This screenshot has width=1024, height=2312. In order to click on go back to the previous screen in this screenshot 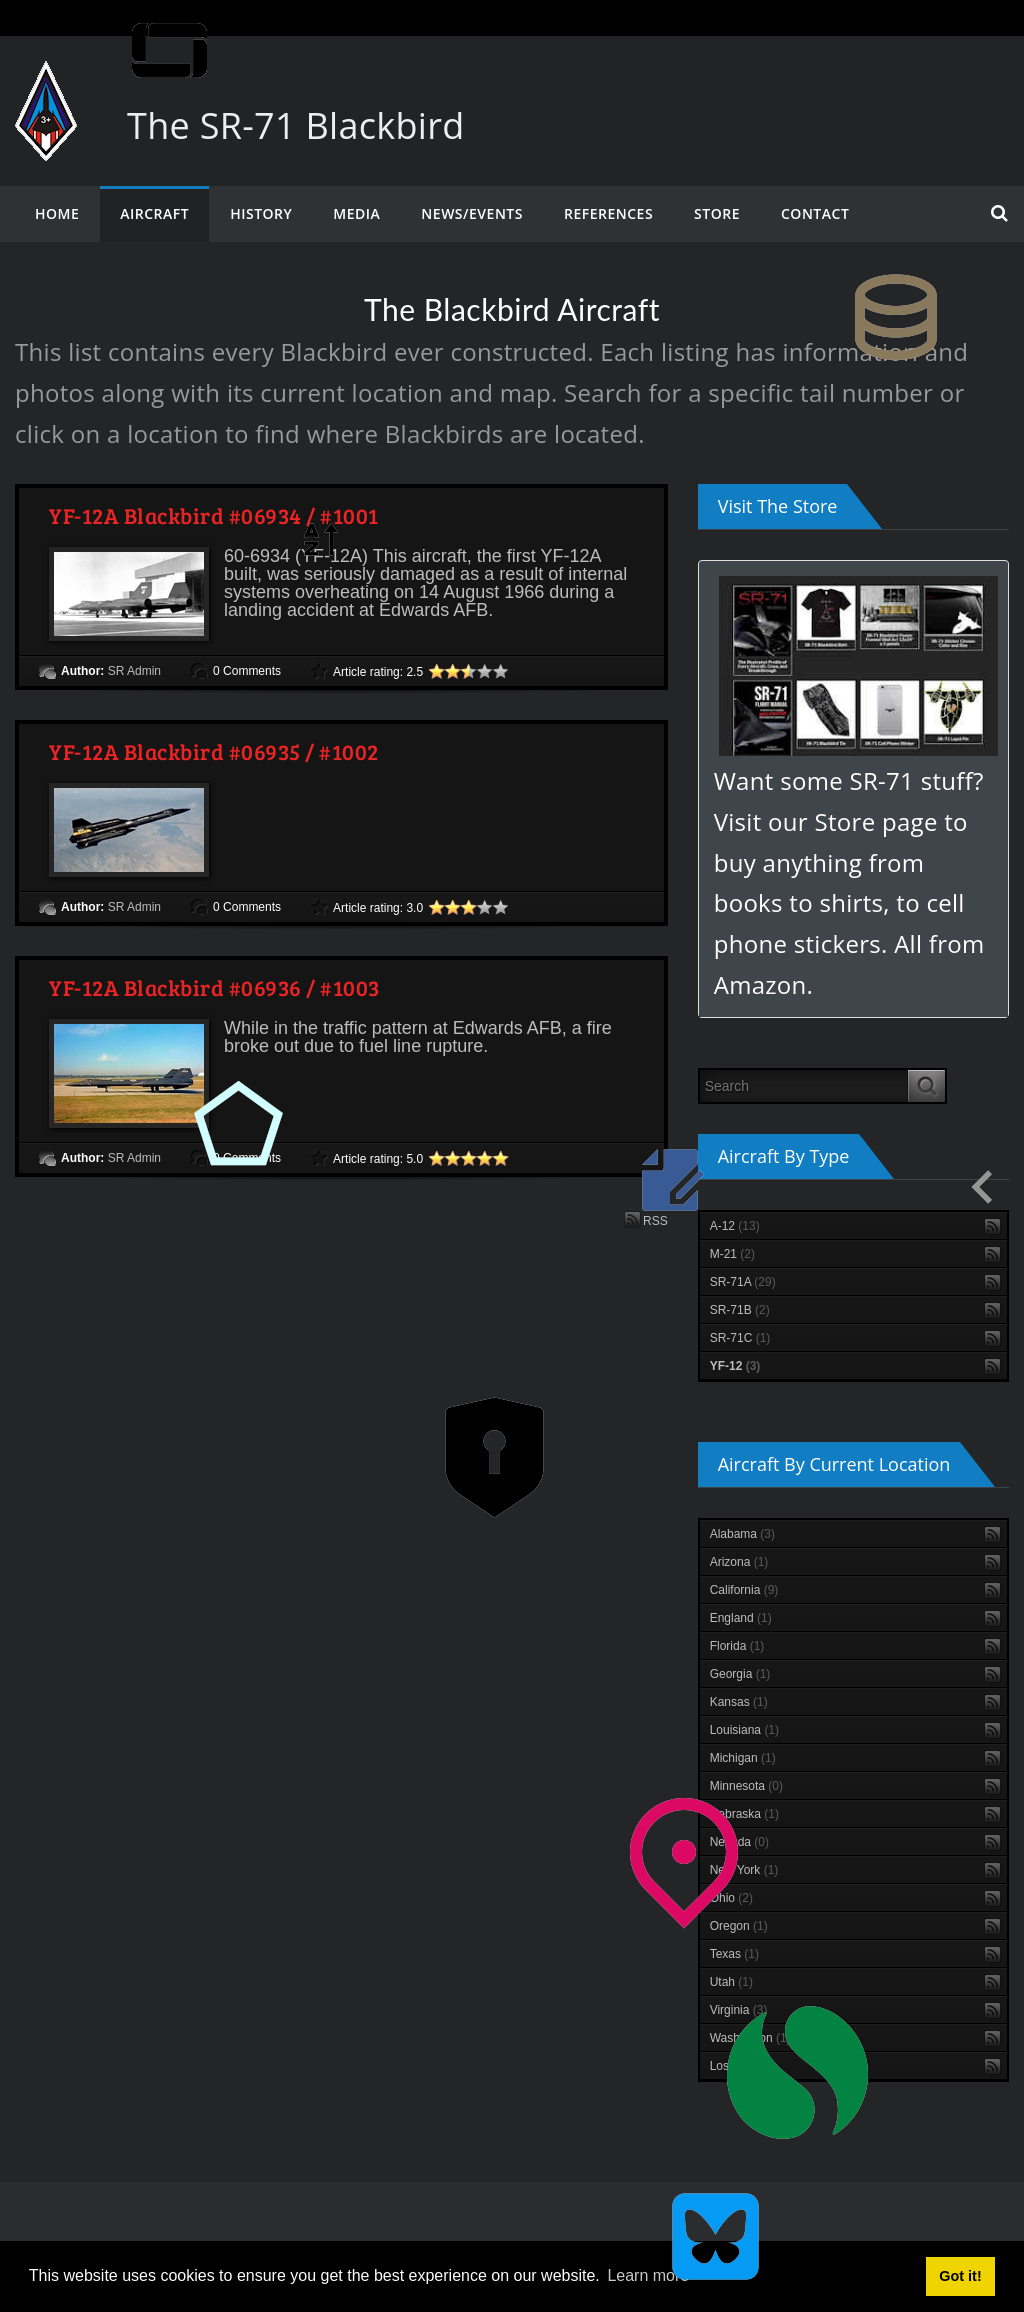, I will do `click(982, 1187)`.